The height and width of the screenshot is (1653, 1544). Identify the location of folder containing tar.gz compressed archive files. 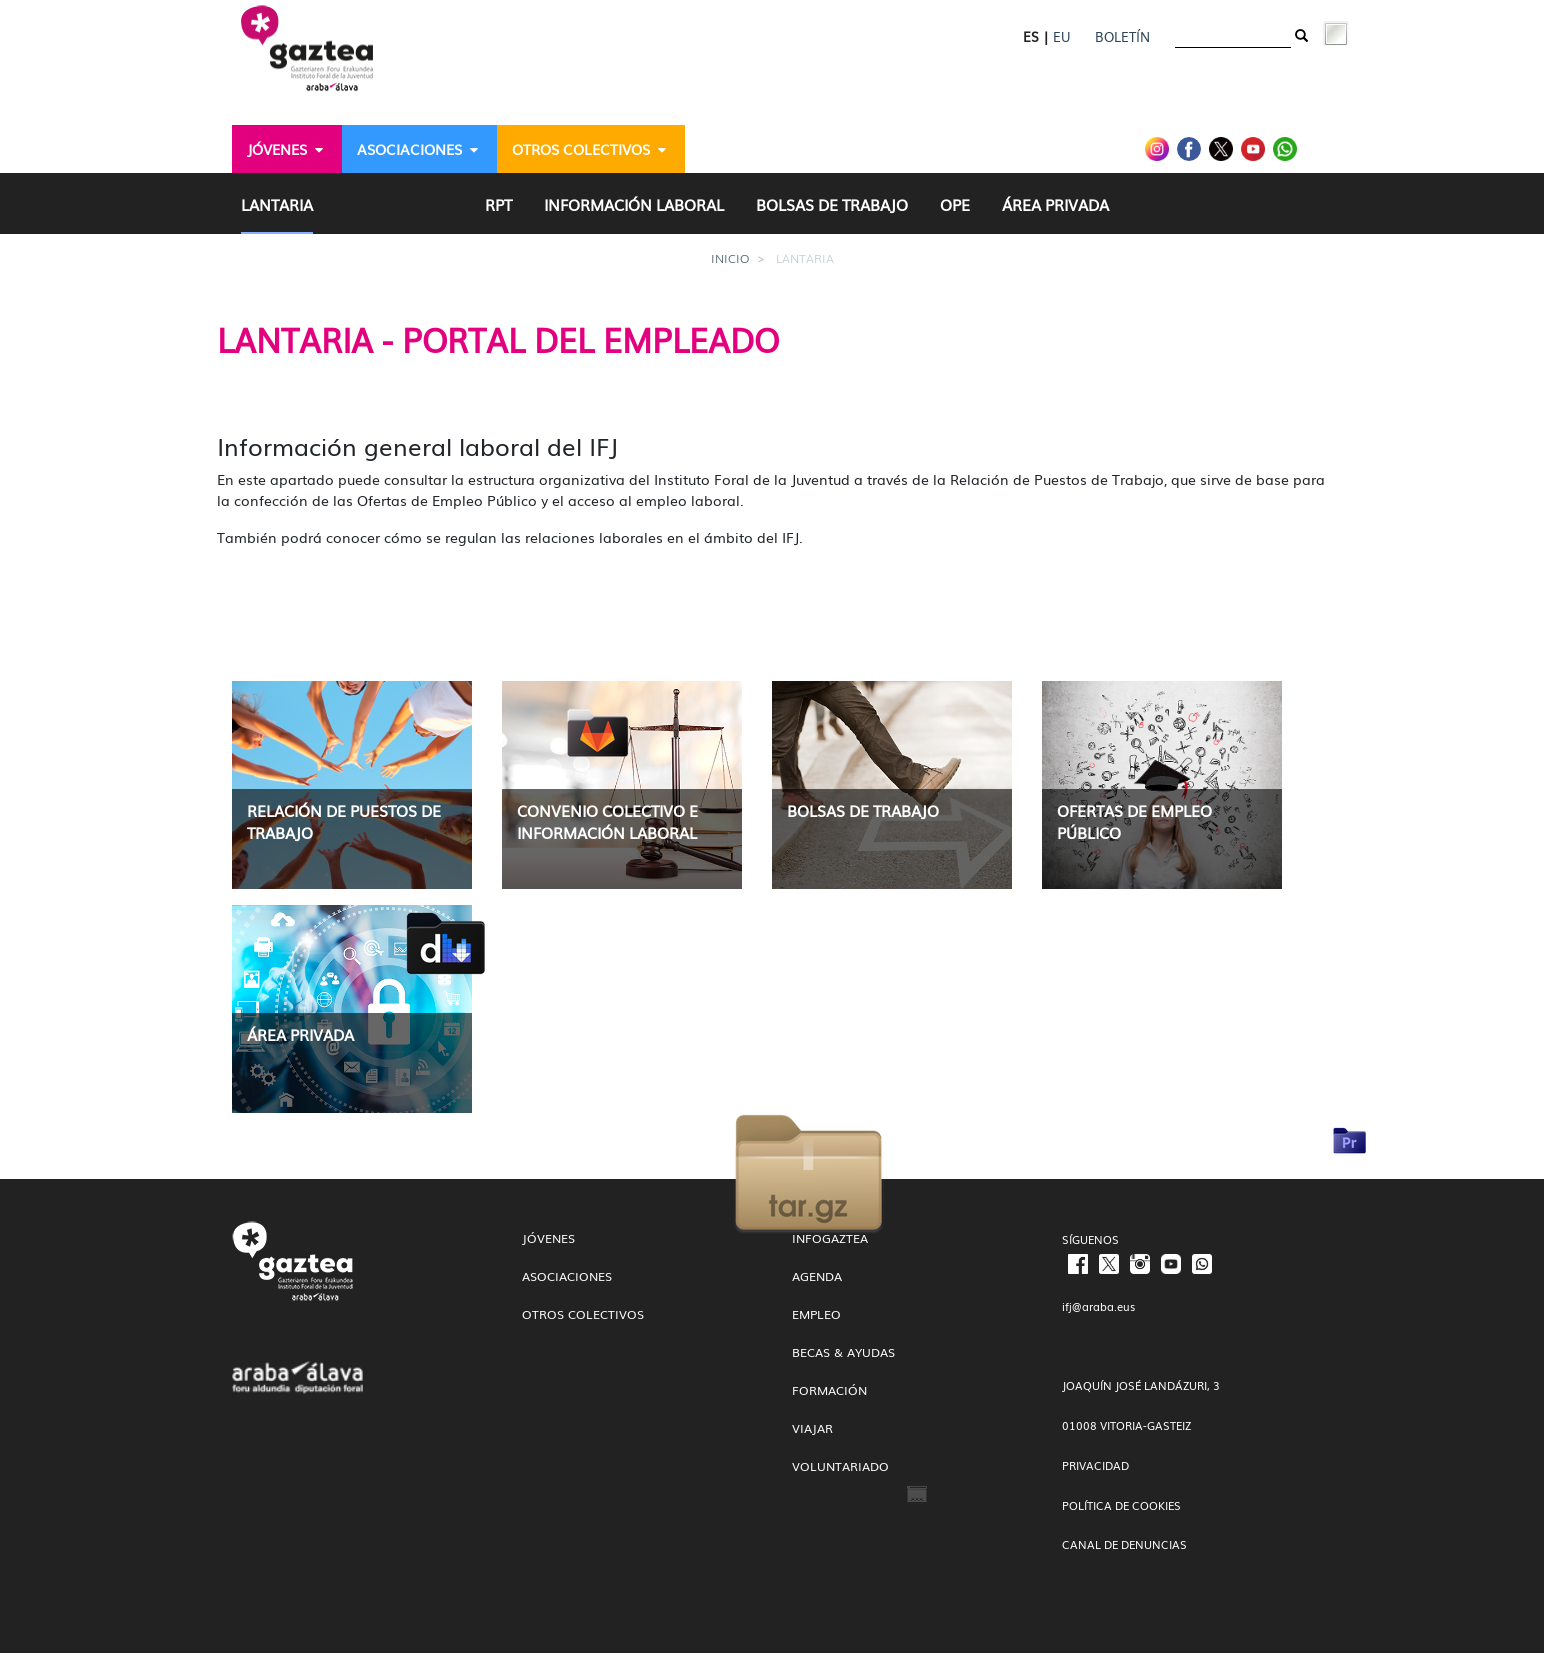
(808, 1176).